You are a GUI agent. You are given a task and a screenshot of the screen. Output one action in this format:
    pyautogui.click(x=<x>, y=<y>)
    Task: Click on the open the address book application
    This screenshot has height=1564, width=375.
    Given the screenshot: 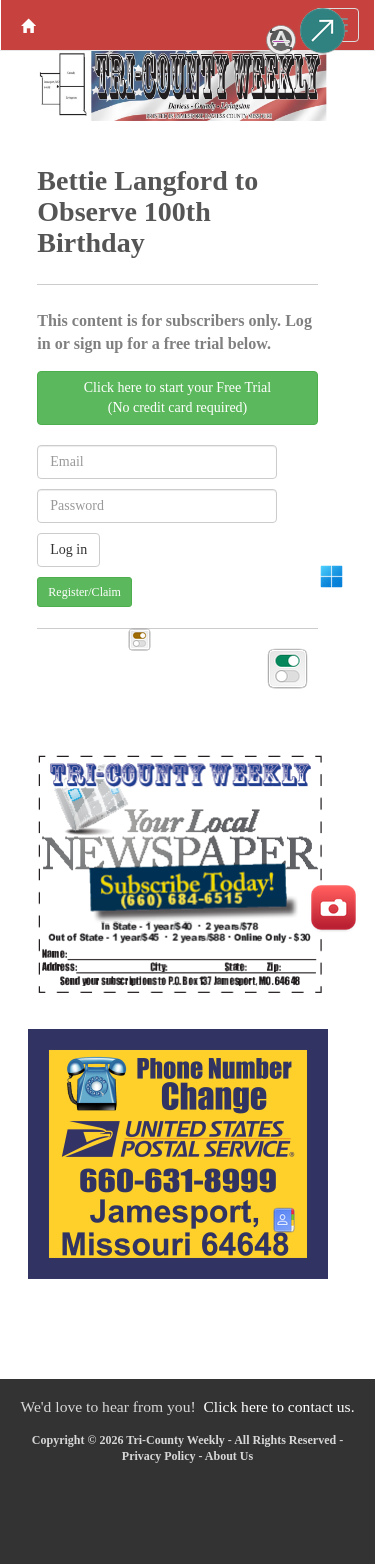 What is the action you would take?
    pyautogui.click(x=284, y=1220)
    